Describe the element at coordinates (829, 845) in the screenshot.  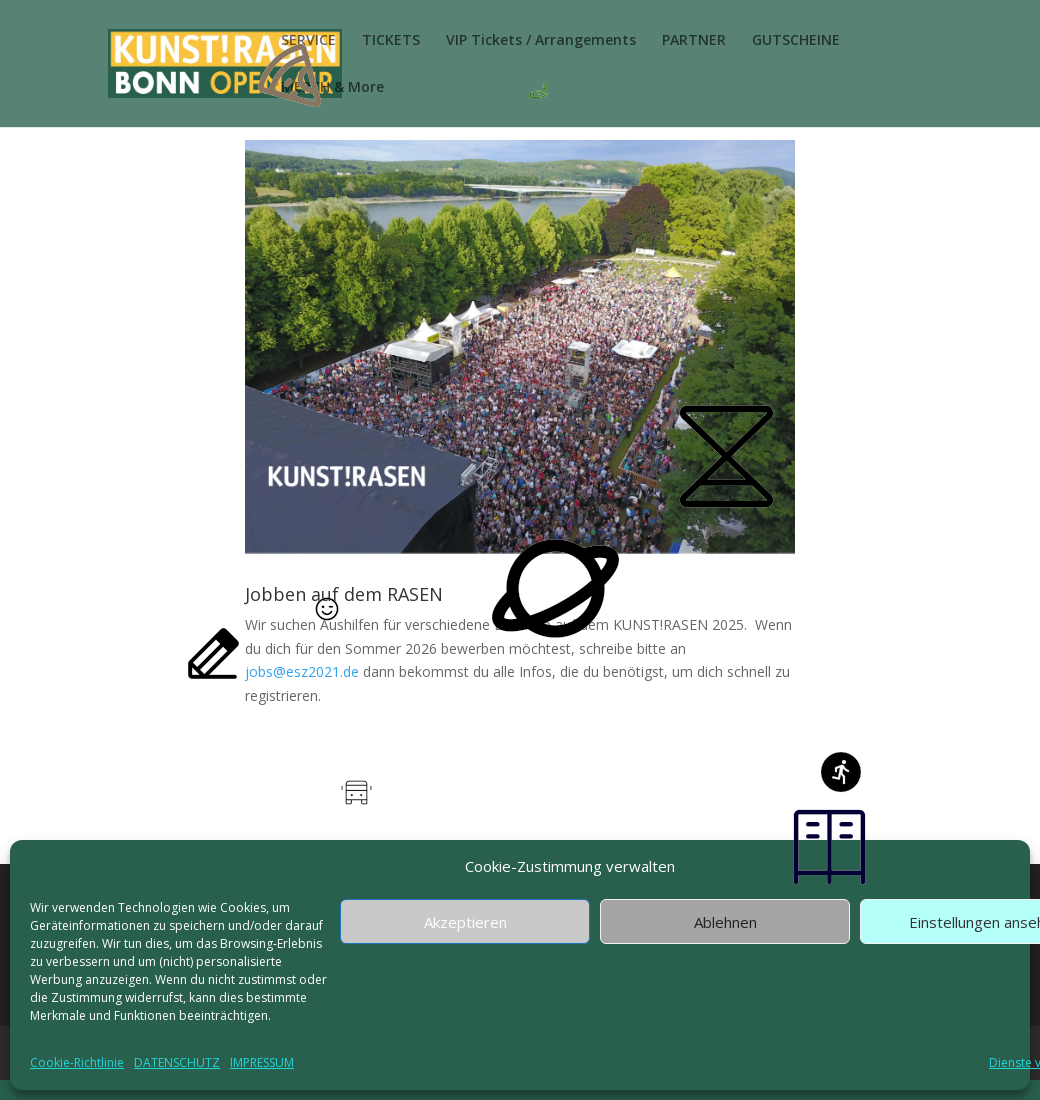
I see `access storage lockers` at that location.